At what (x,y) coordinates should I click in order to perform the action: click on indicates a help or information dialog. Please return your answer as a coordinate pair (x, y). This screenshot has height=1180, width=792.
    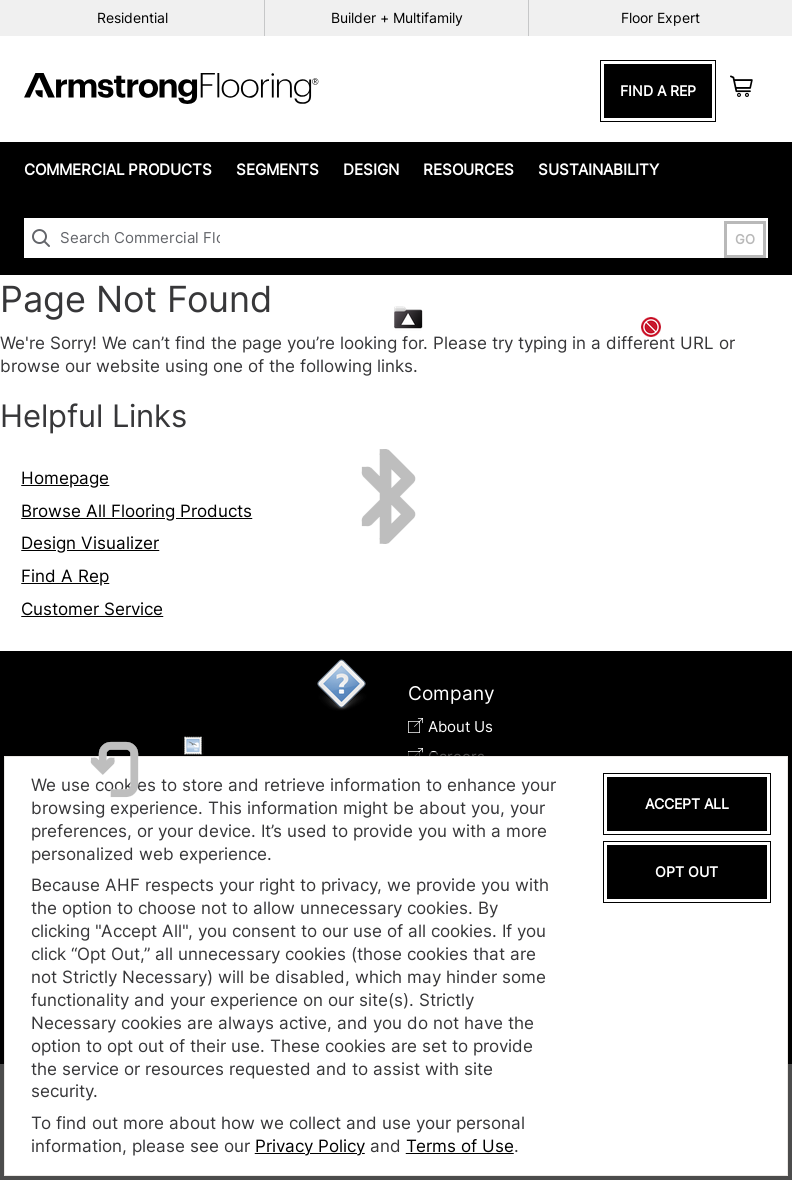
    Looking at the image, I should click on (341, 684).